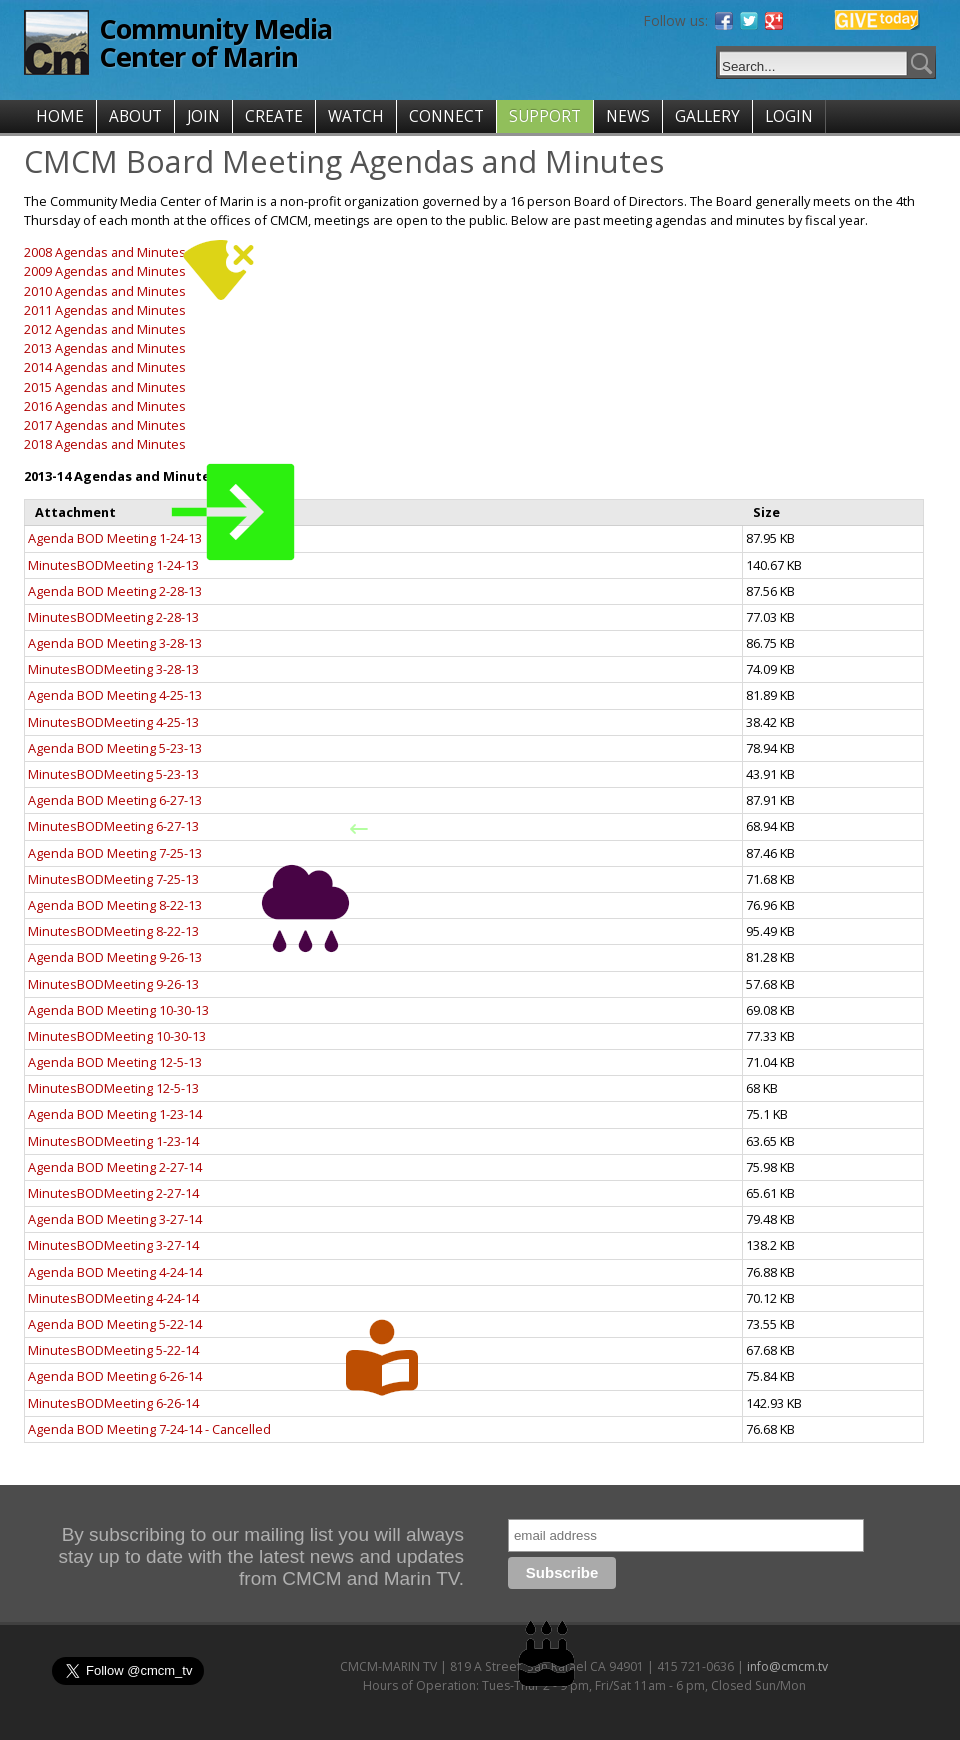 The image size is (960, 1740). What do you see at coordinates (305, 908) in the screenshot?
I see `indicates rainy weather conditions` at bounding box center [305, 908].